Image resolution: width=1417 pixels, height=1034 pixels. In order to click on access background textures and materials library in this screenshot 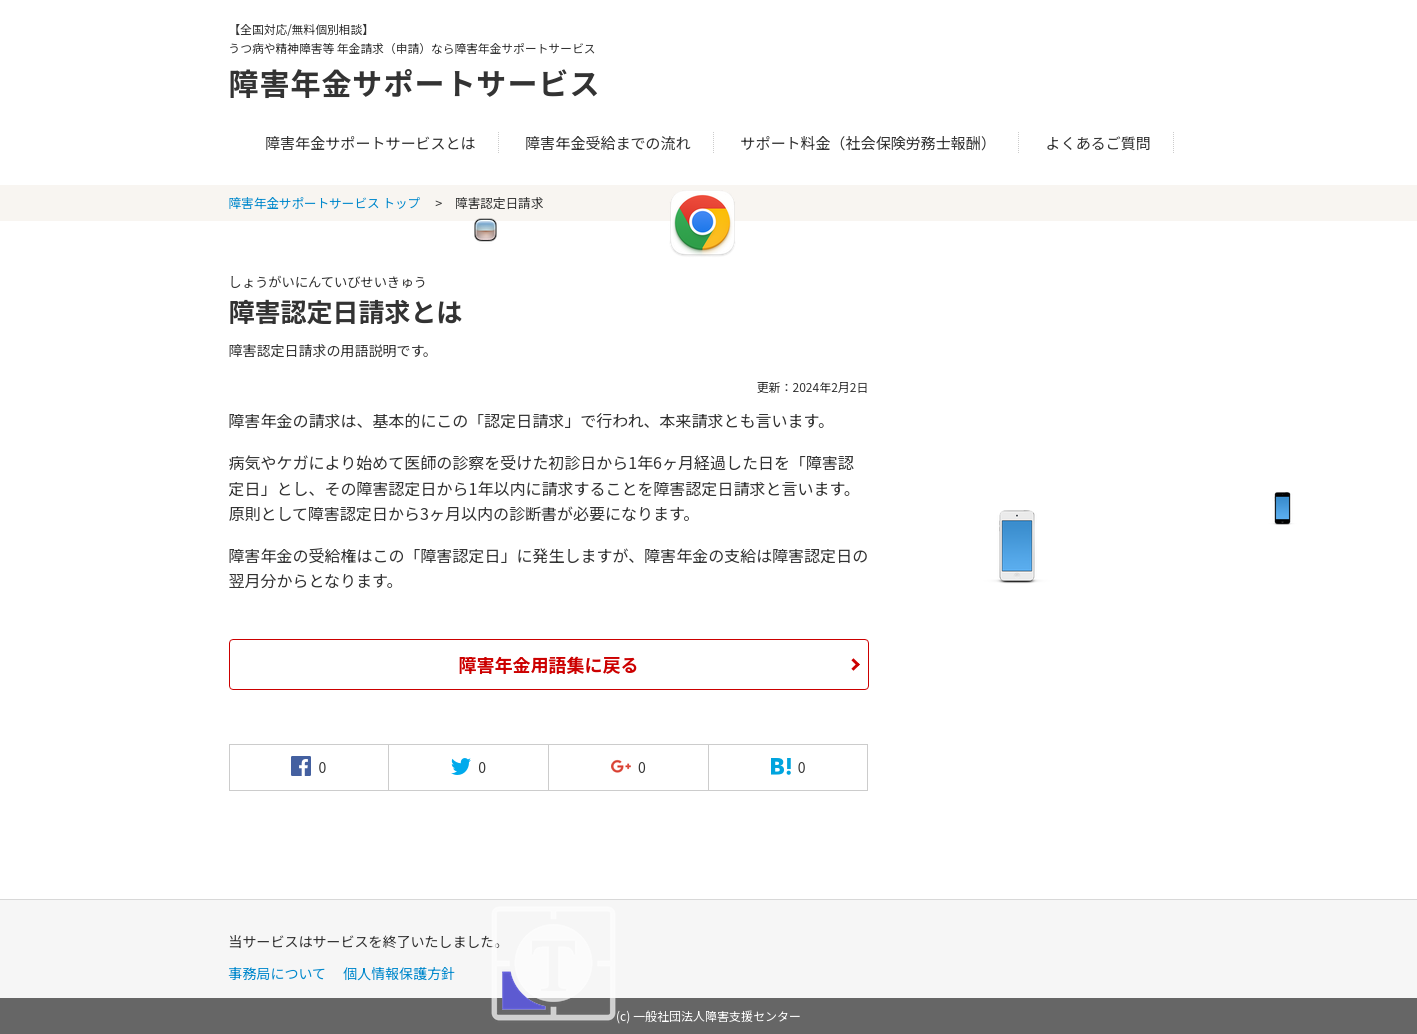, I will do `click(485, 231)`.